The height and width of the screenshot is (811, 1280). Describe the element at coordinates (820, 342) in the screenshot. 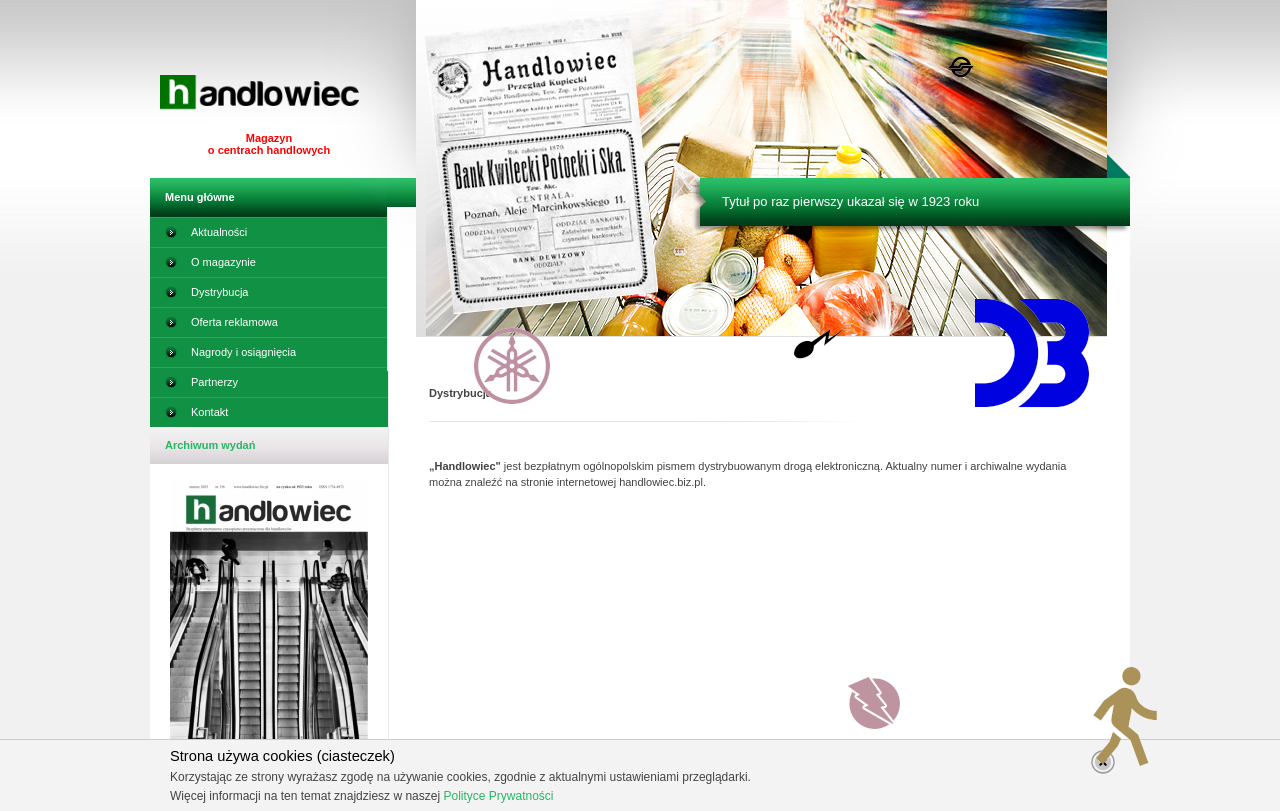

I see `gamescience company logo` at that location.